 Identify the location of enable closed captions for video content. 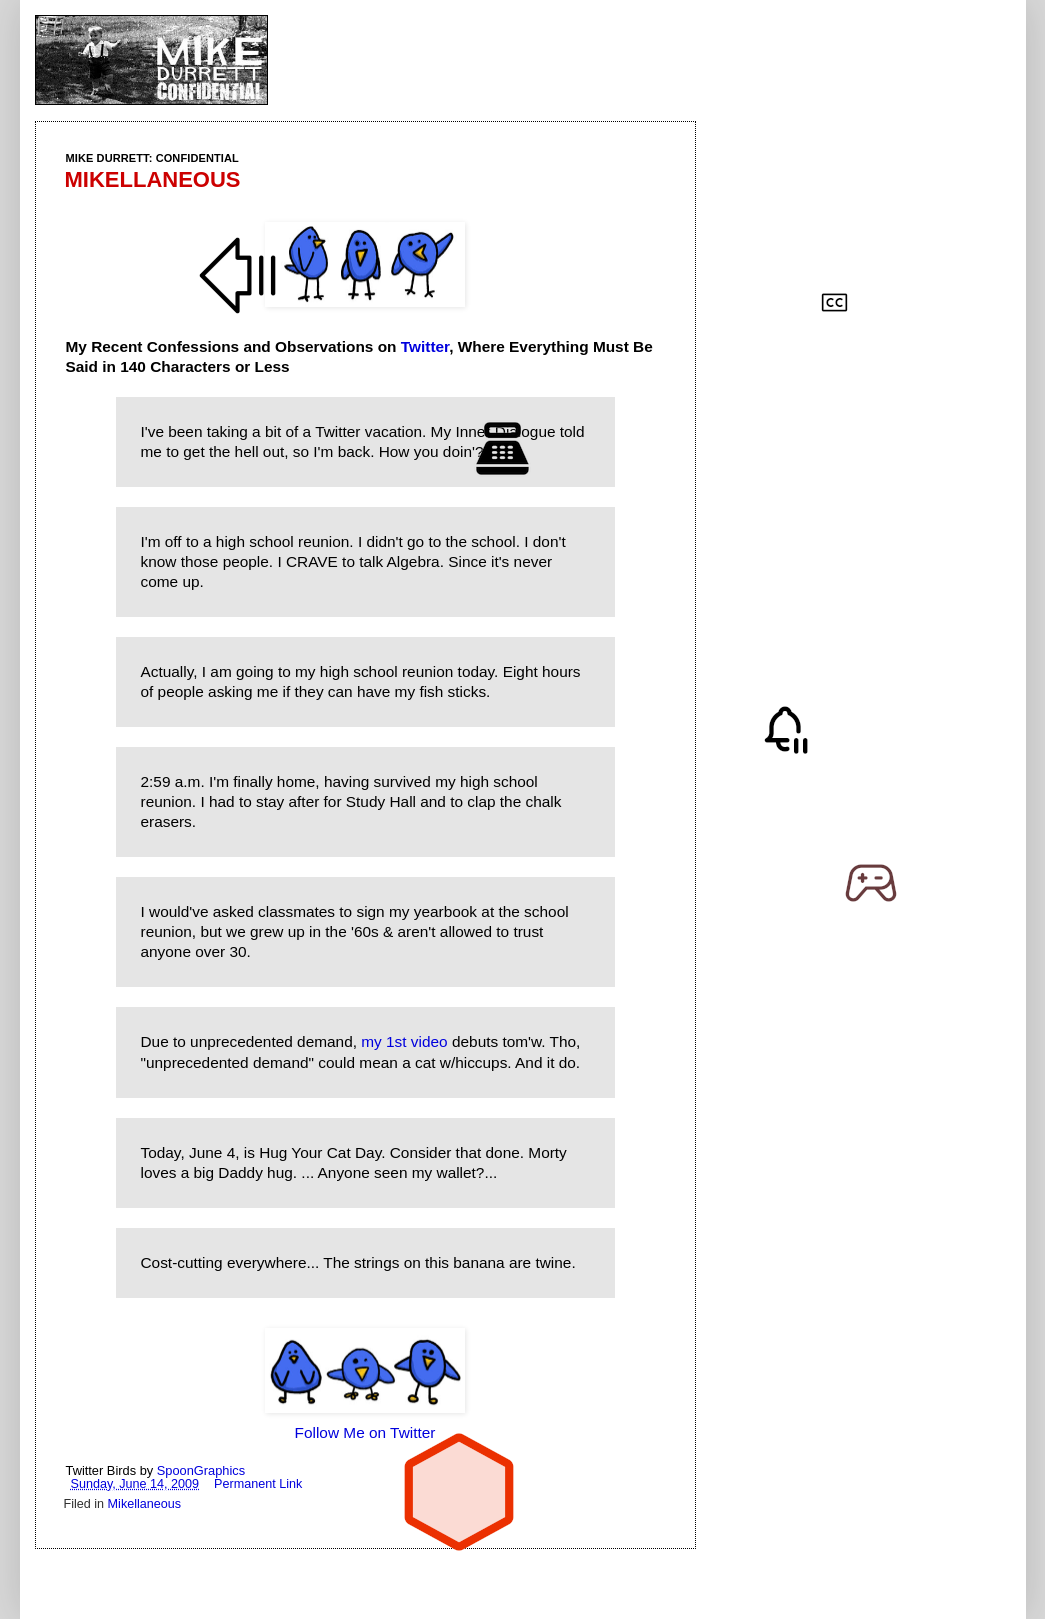
(834, 302).